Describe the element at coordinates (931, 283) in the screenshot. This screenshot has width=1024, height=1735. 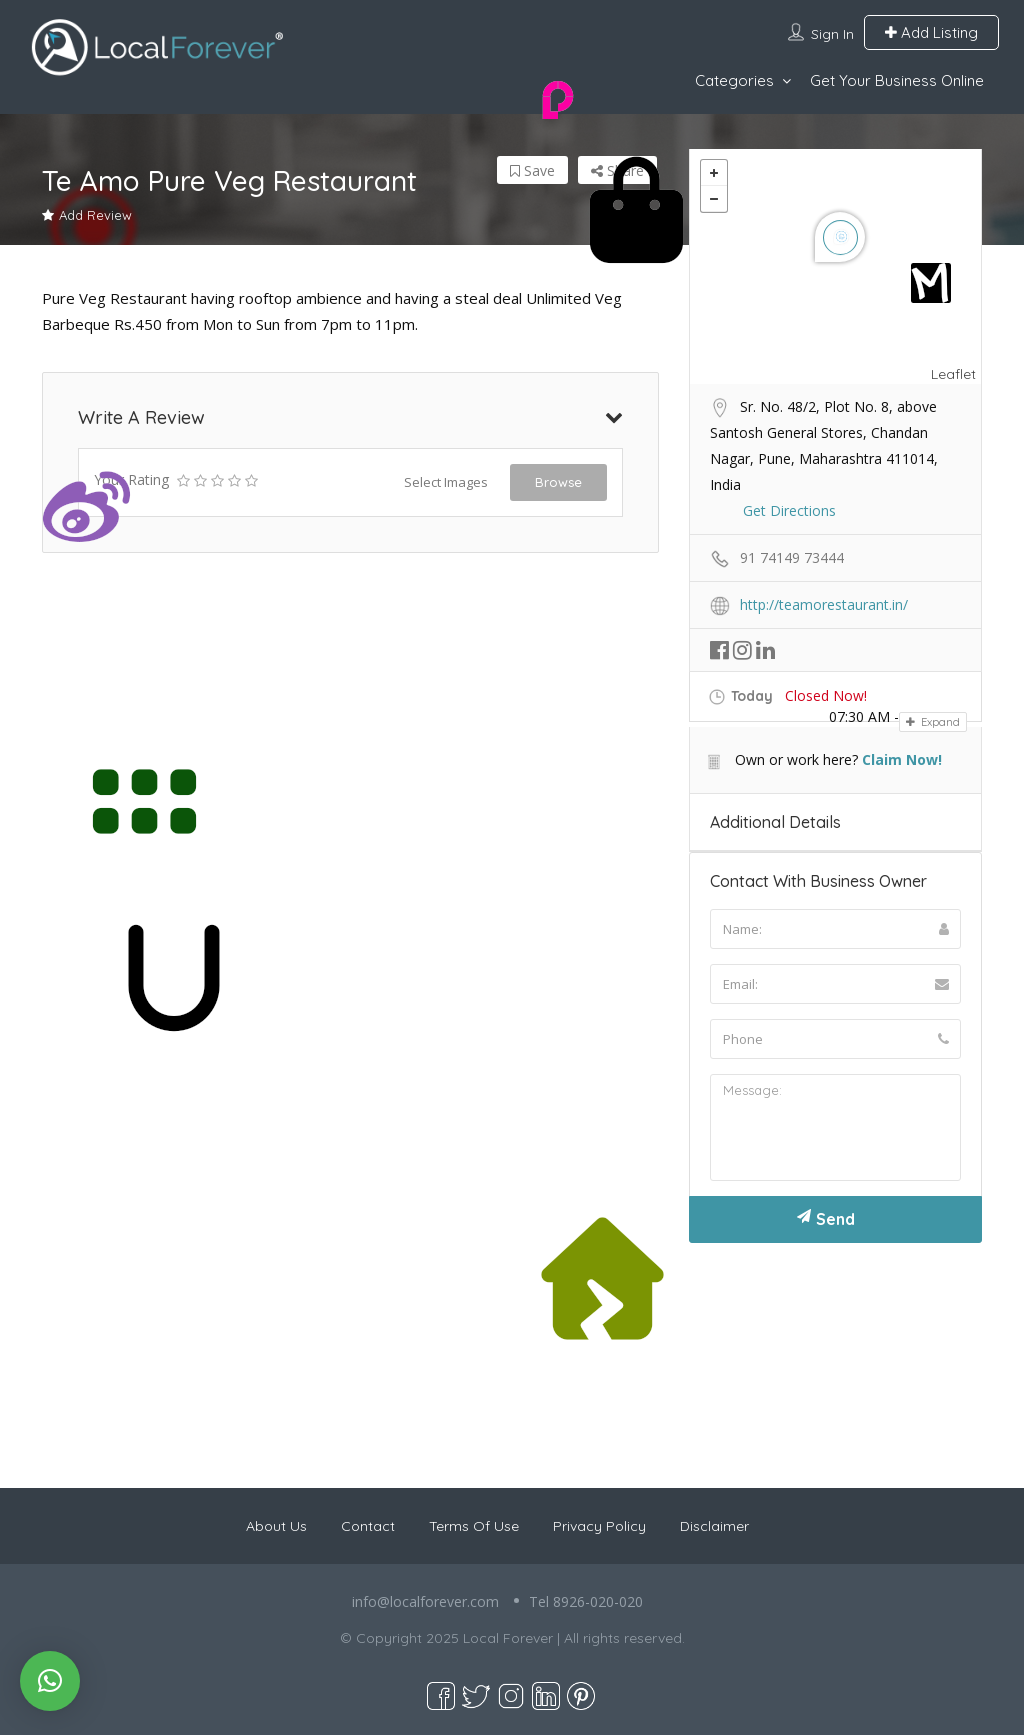
I see `visit the models resource website` at that location.